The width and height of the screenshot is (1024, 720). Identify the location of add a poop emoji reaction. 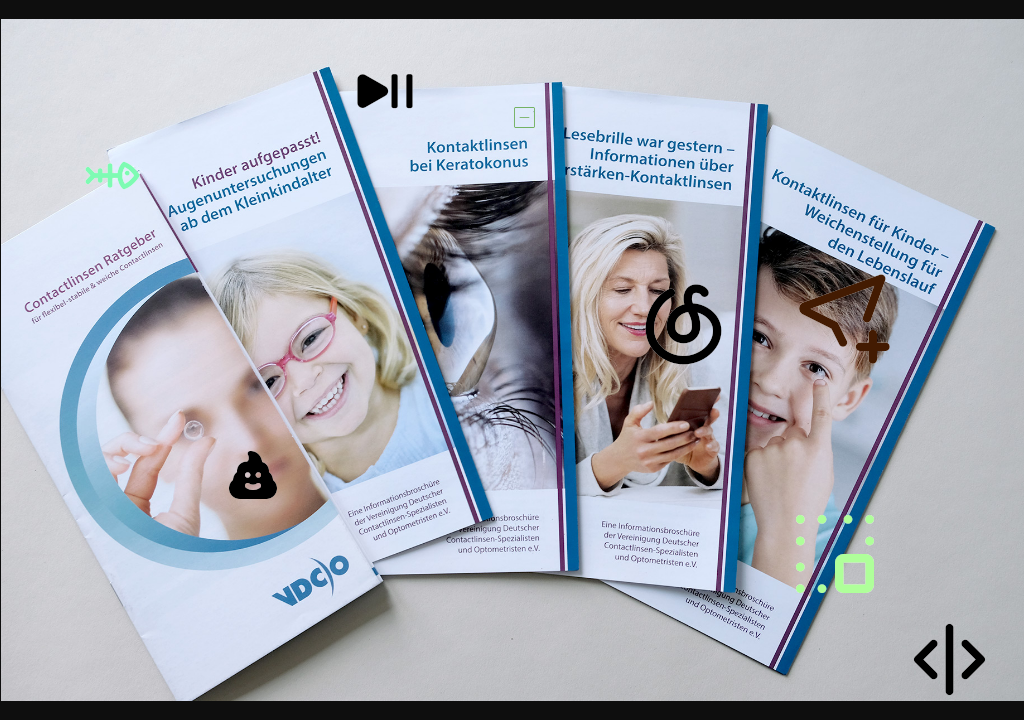
(253, 475).